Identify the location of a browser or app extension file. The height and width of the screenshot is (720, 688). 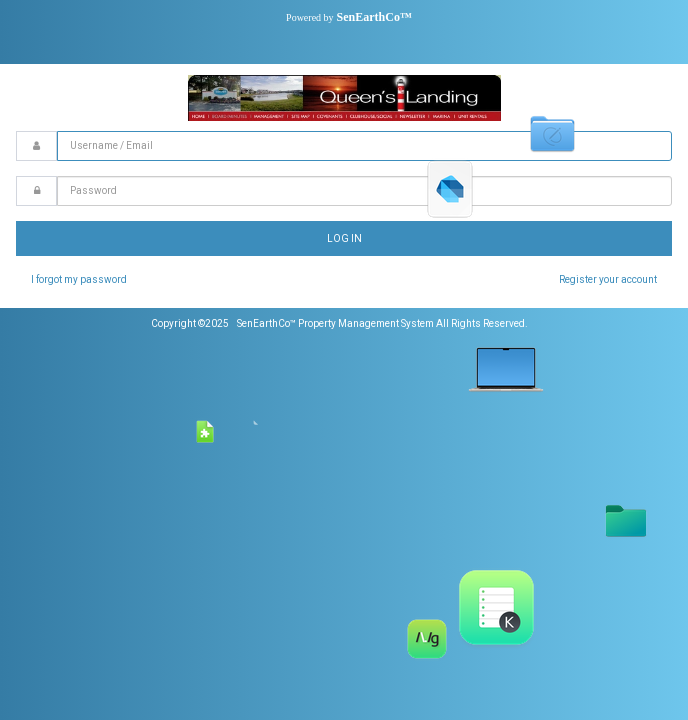
(227, 432).